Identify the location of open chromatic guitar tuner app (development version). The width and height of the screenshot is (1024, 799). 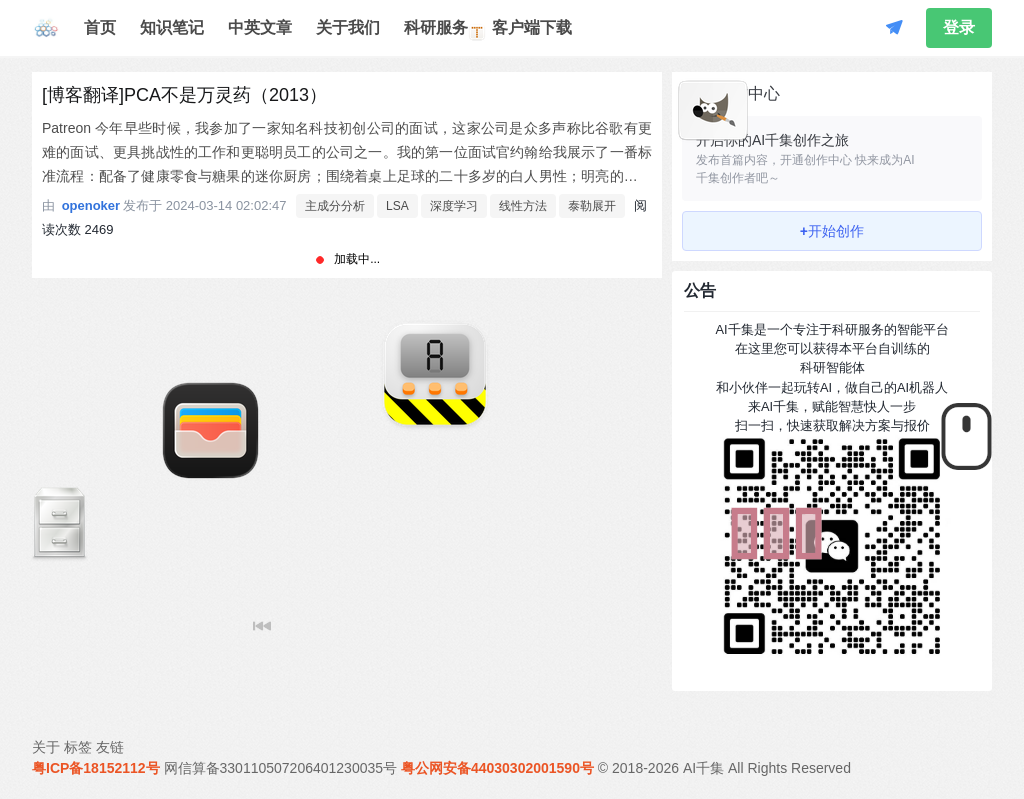
(435, 374).